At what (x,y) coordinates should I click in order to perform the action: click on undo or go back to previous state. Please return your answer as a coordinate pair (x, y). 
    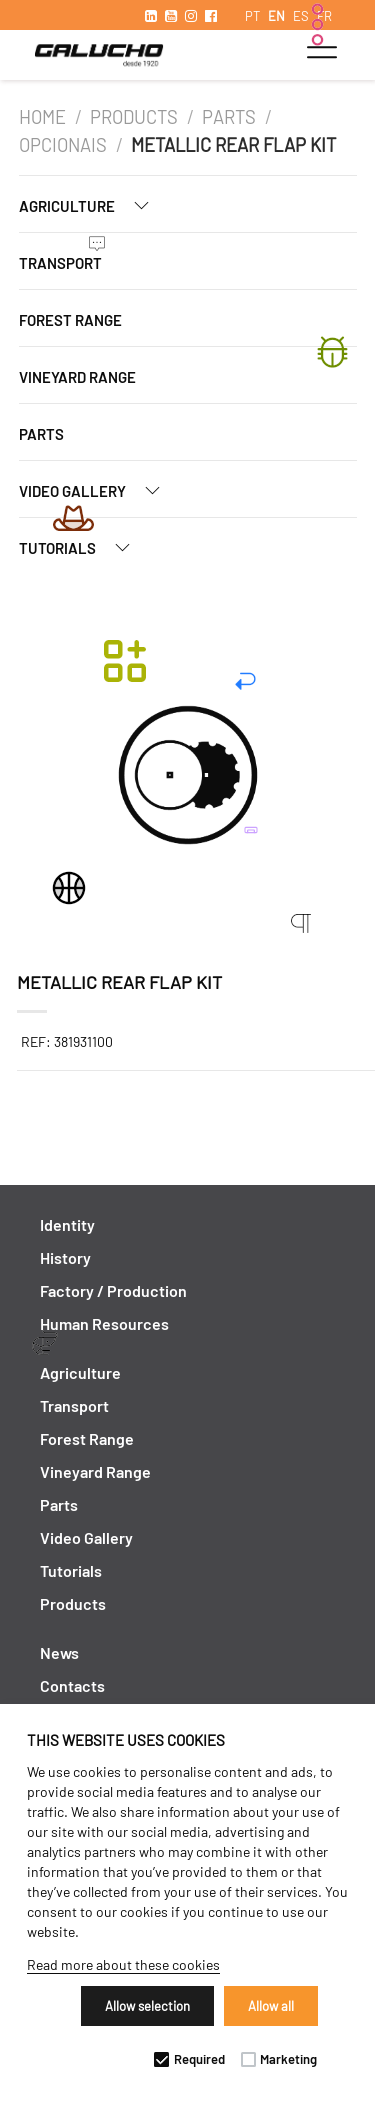
    Looking at the image, I should click on (245, 680).